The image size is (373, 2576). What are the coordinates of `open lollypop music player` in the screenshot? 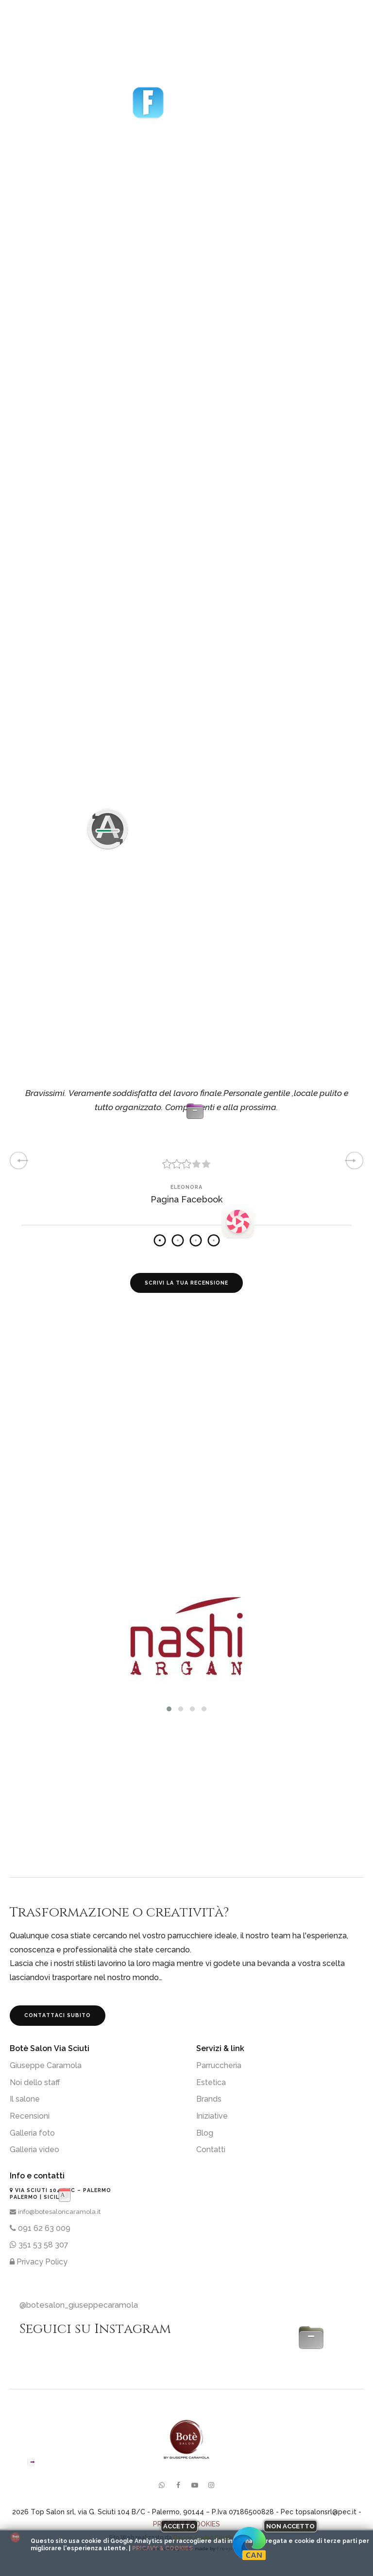 It's located at (238, 1221).